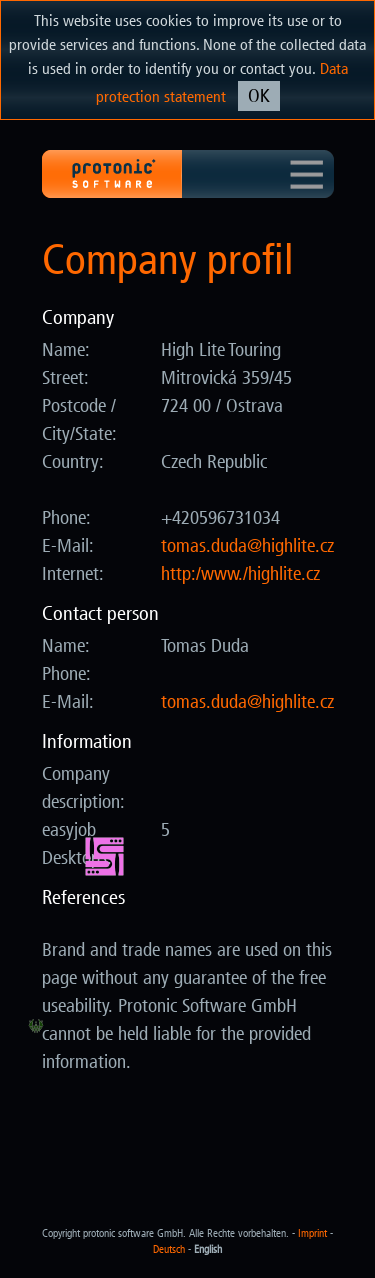 The image size is (375, 1278). Describe the element at coordinates (36, 1026) in the screenshot. I see `launch space combat game` at that location.